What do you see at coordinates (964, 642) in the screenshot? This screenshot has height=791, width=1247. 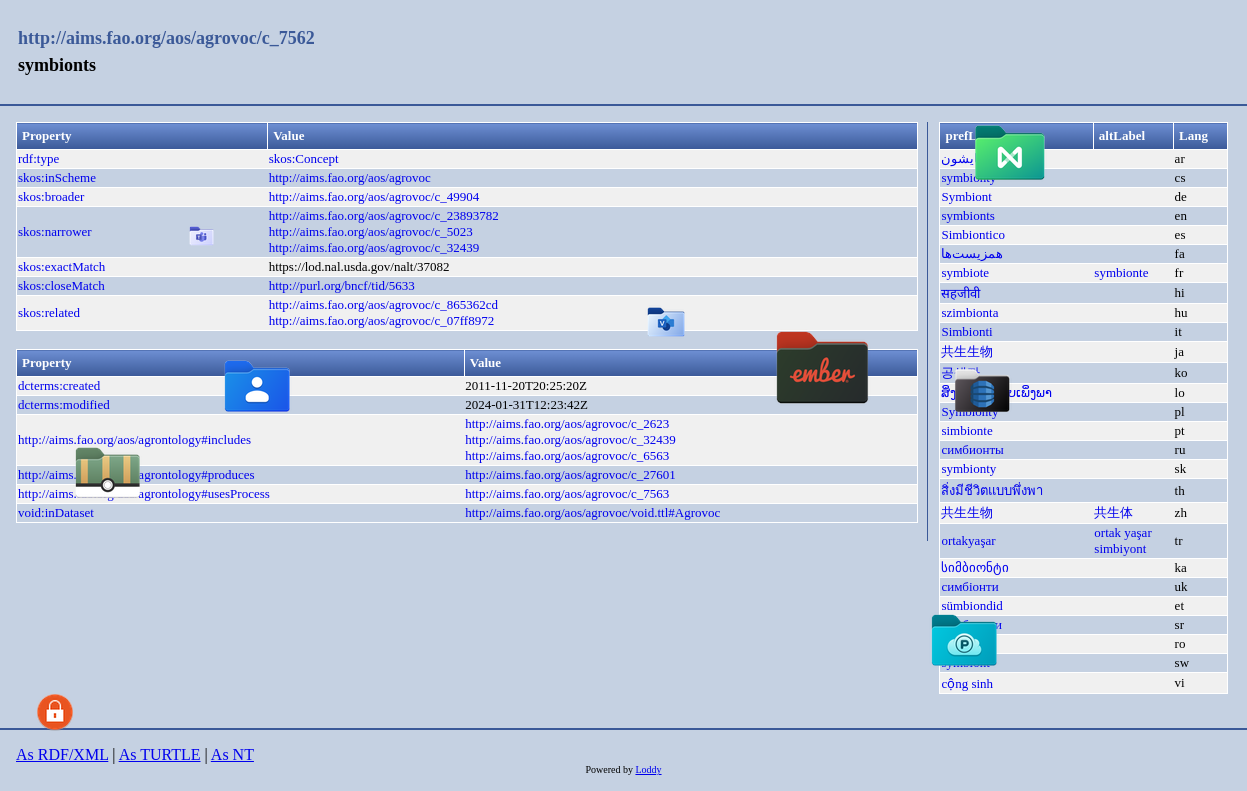 I see `open pCloud folder` at bounding box center [964, 642].